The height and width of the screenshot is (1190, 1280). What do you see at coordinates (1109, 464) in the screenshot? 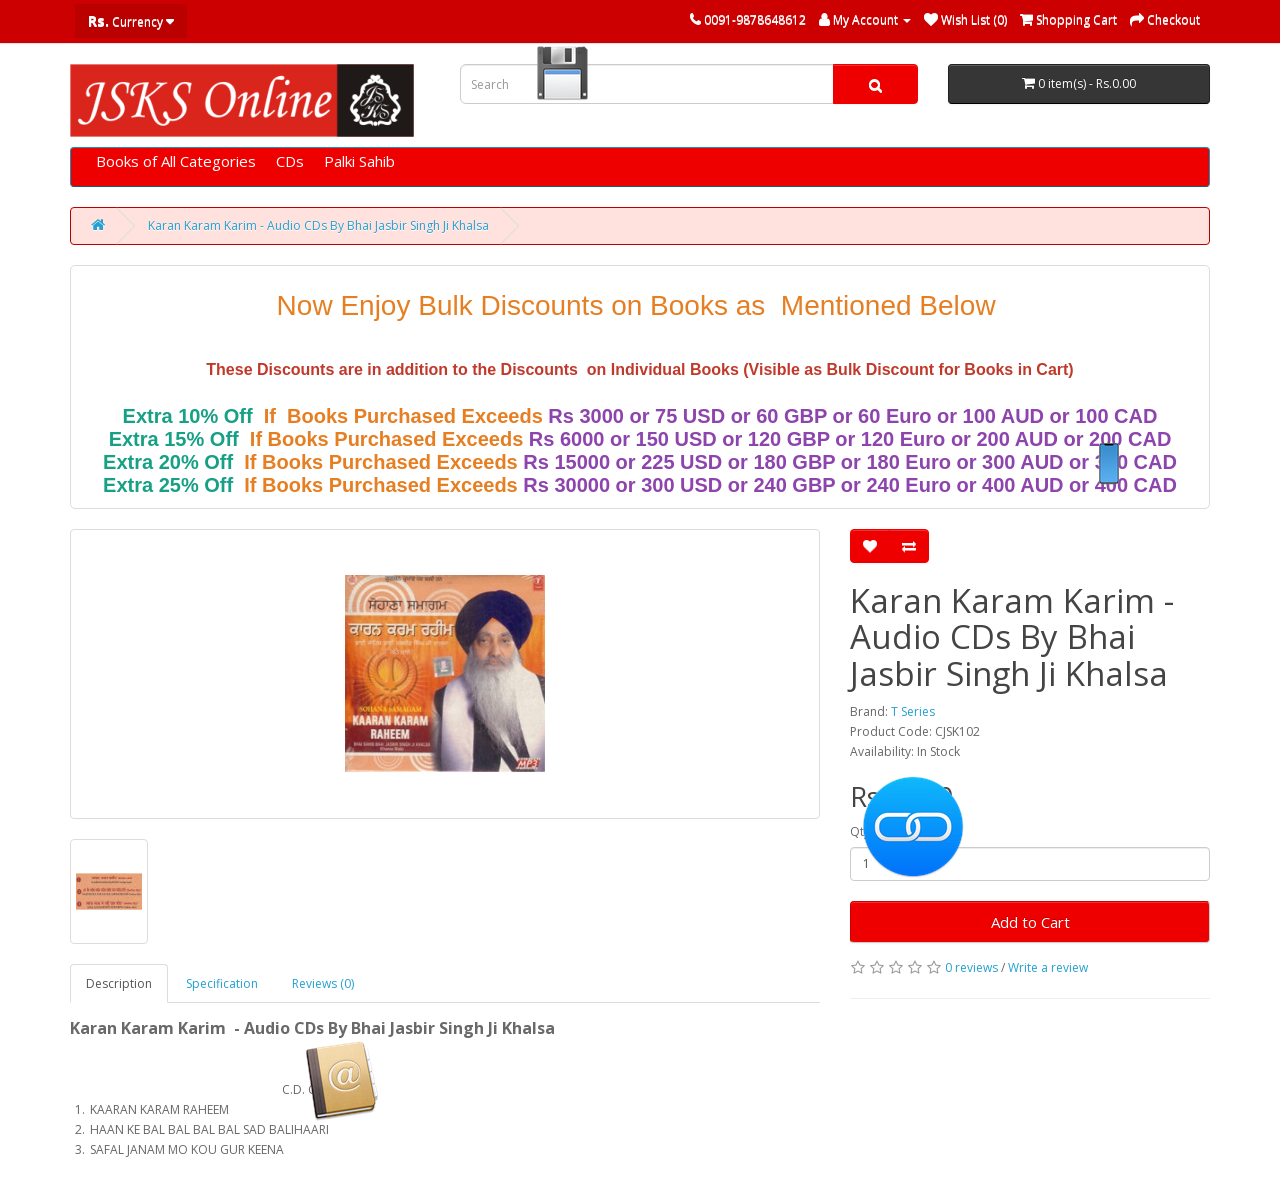
I see `iPhone XS Max device connected to your Mac` at bounding box center [1109, 464].